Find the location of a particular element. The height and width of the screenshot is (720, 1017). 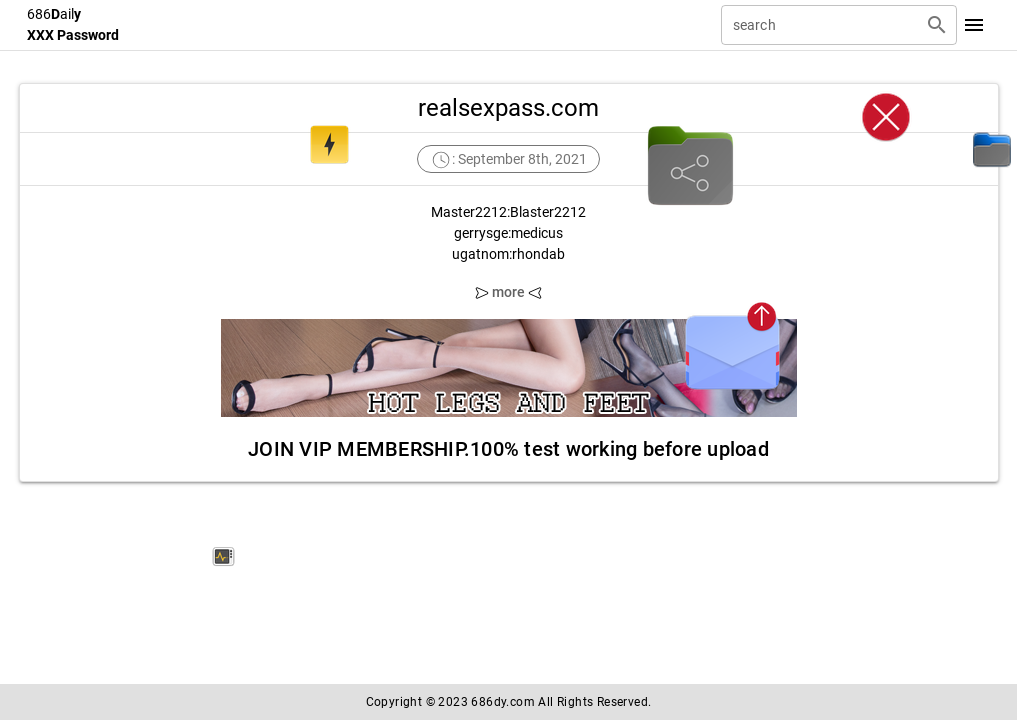

send an email or message is located at coordinates (732, 352).